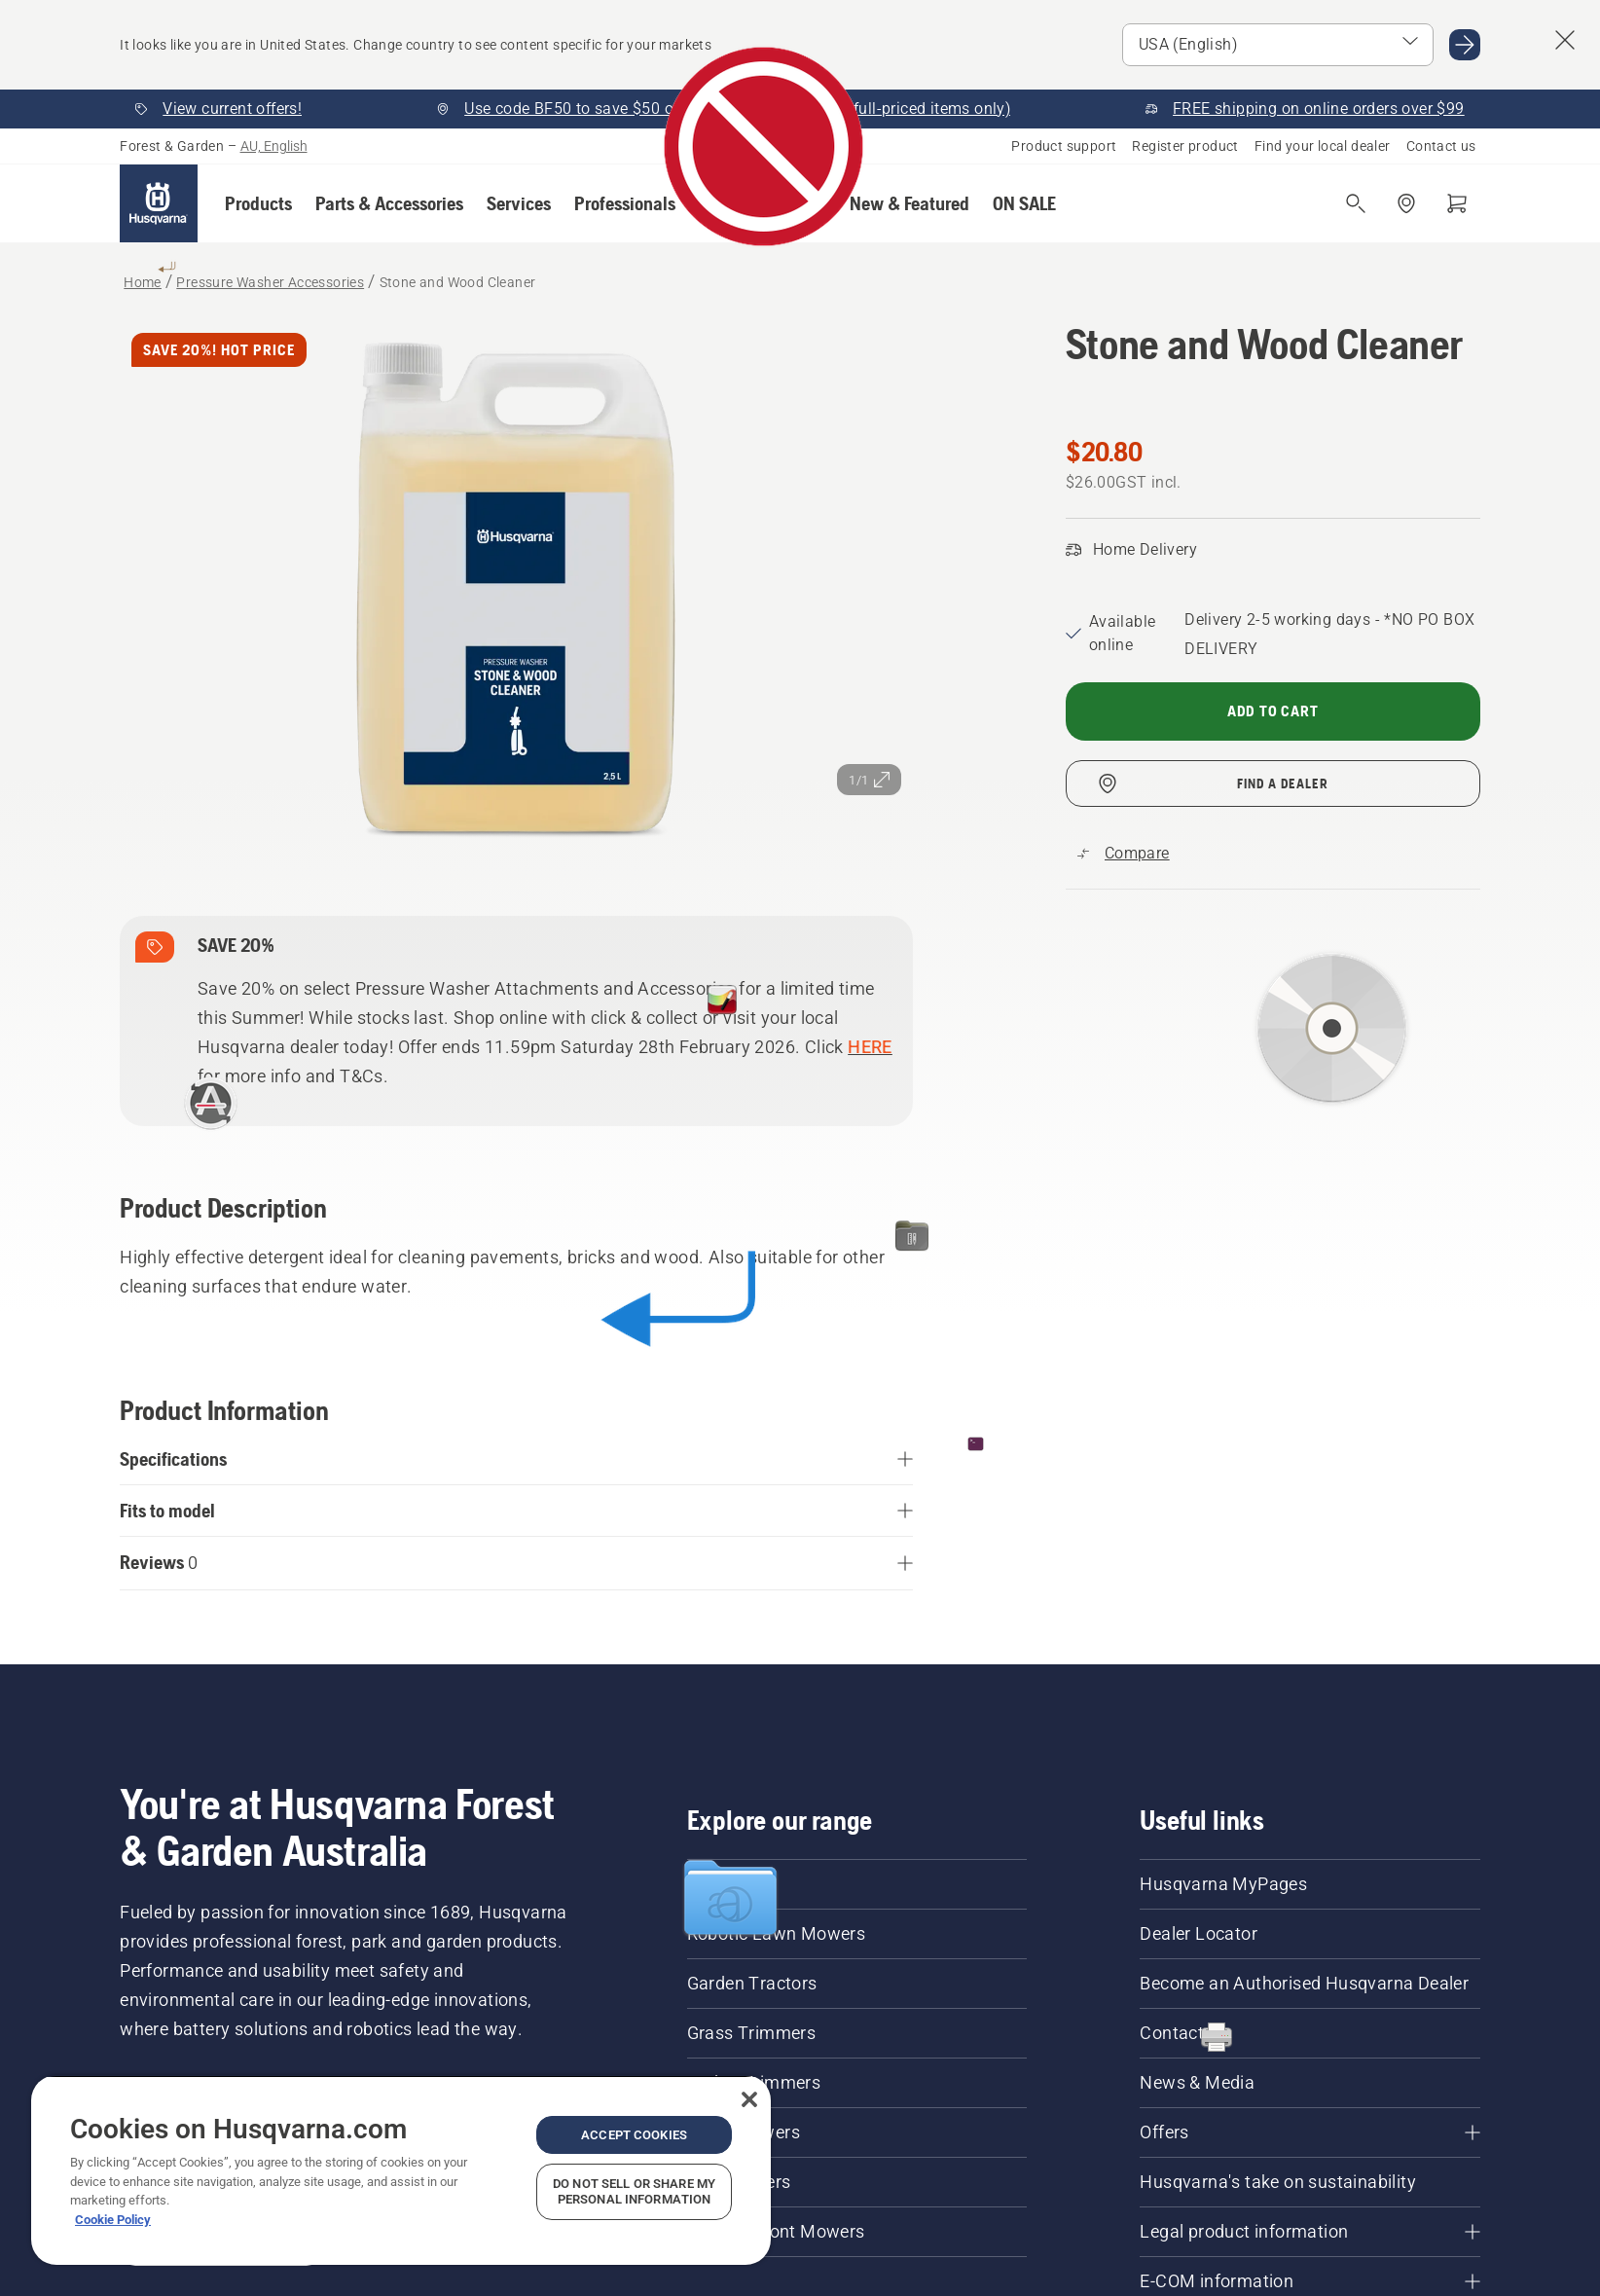  I want to click on reply to all recipients of an email, so click(166, 266).